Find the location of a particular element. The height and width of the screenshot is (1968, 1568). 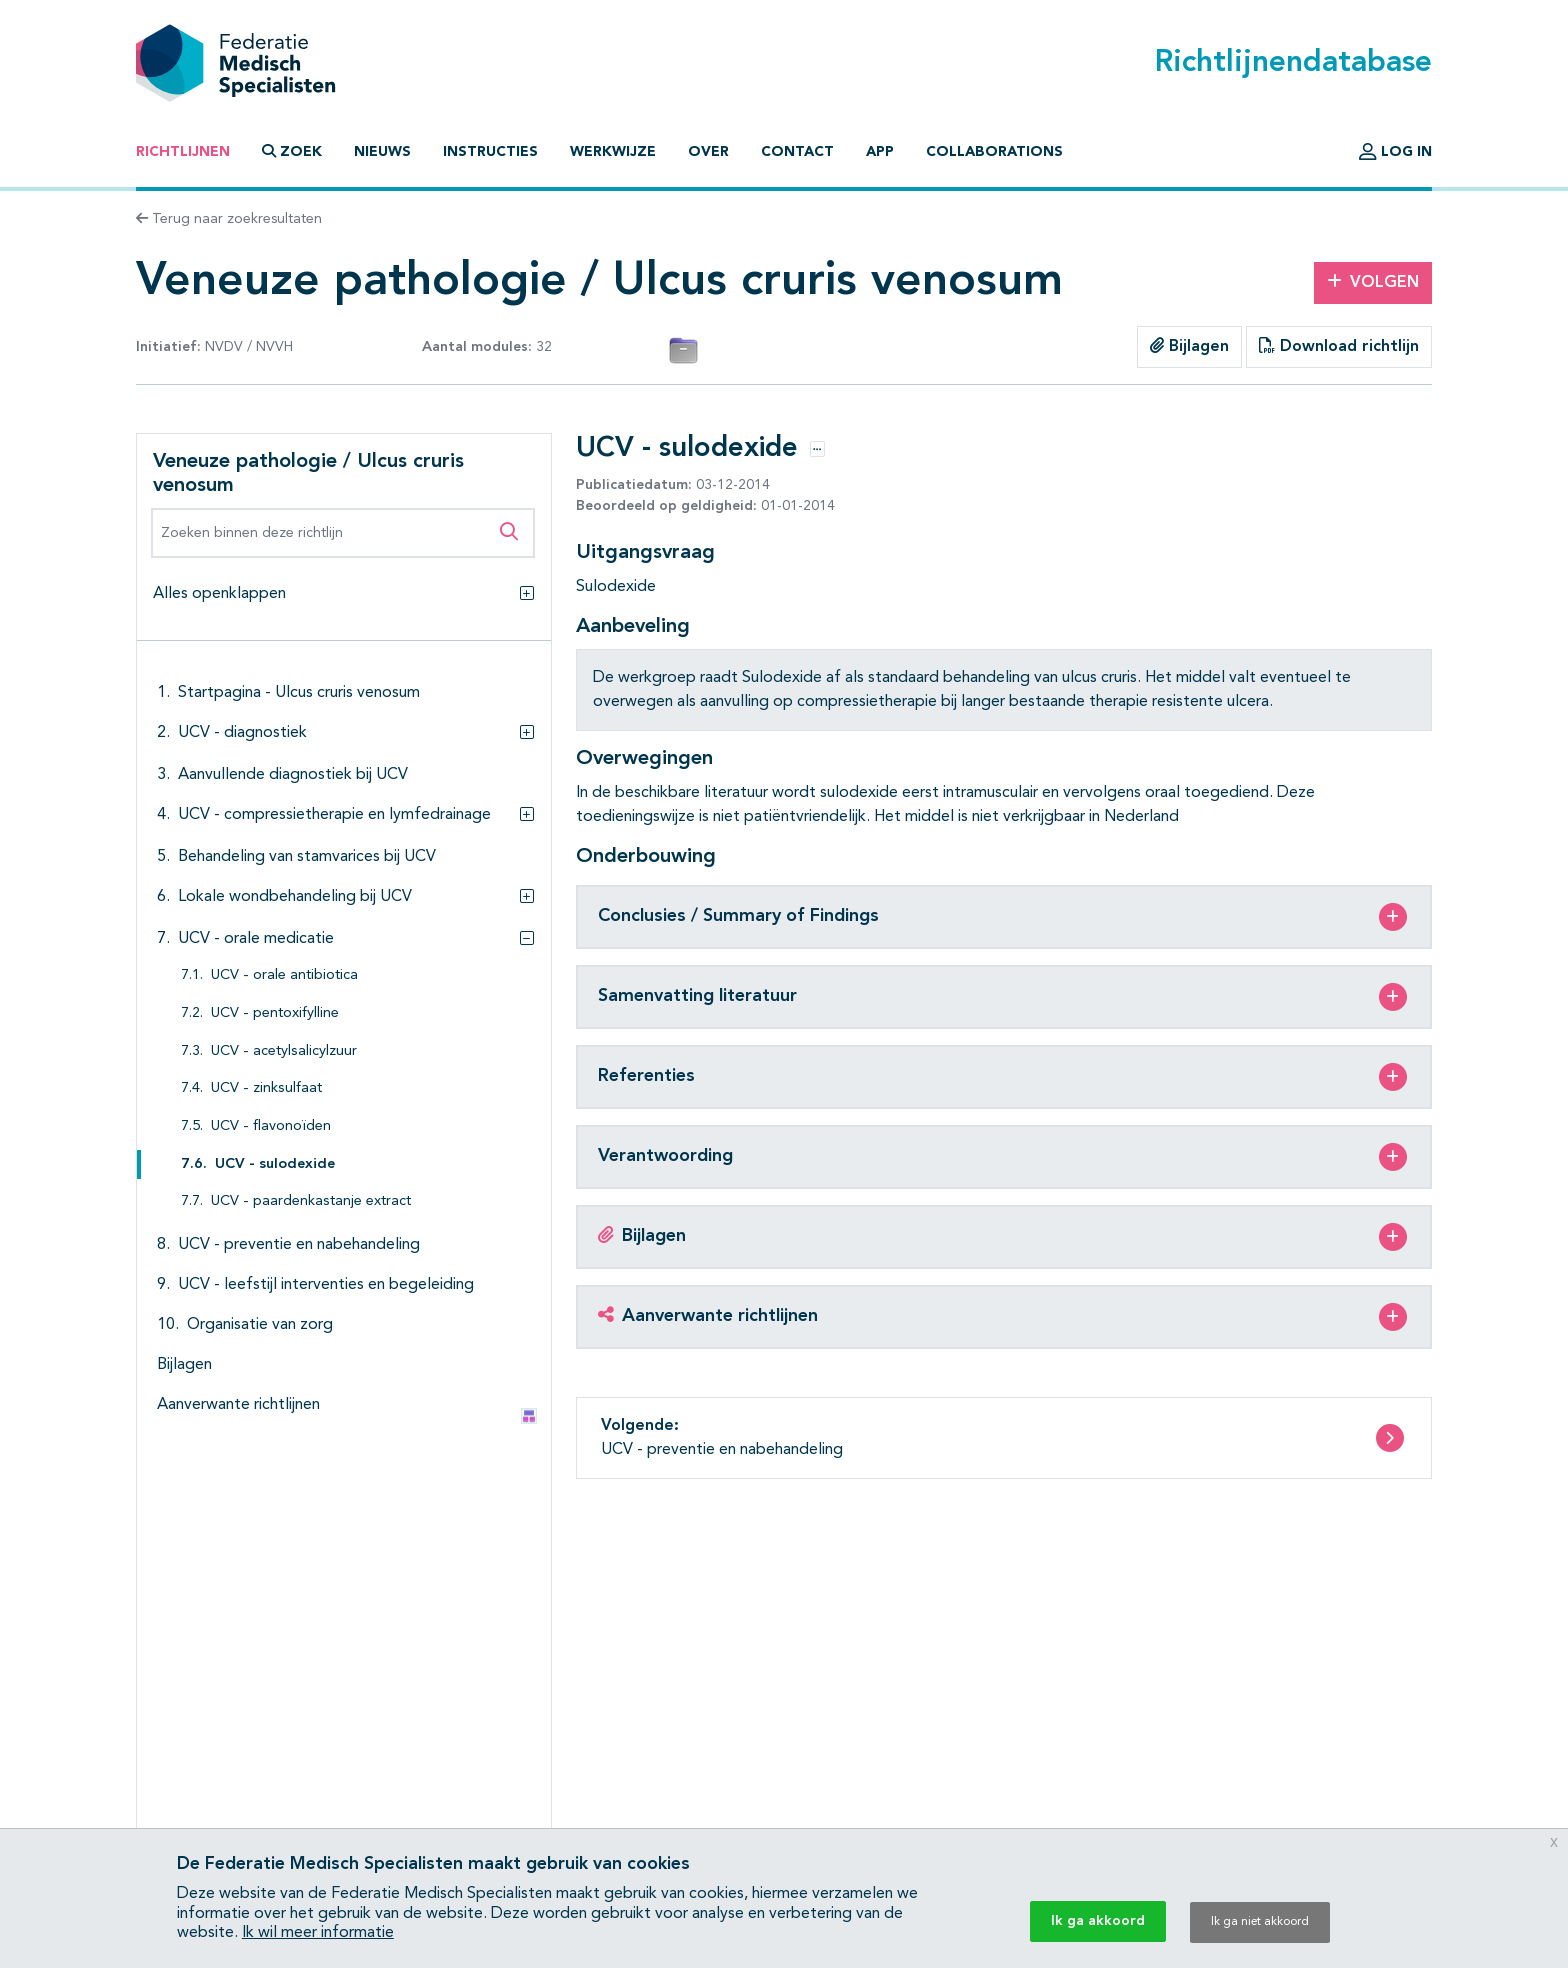

select all items in the current view is located at coordinates (529, 1416).